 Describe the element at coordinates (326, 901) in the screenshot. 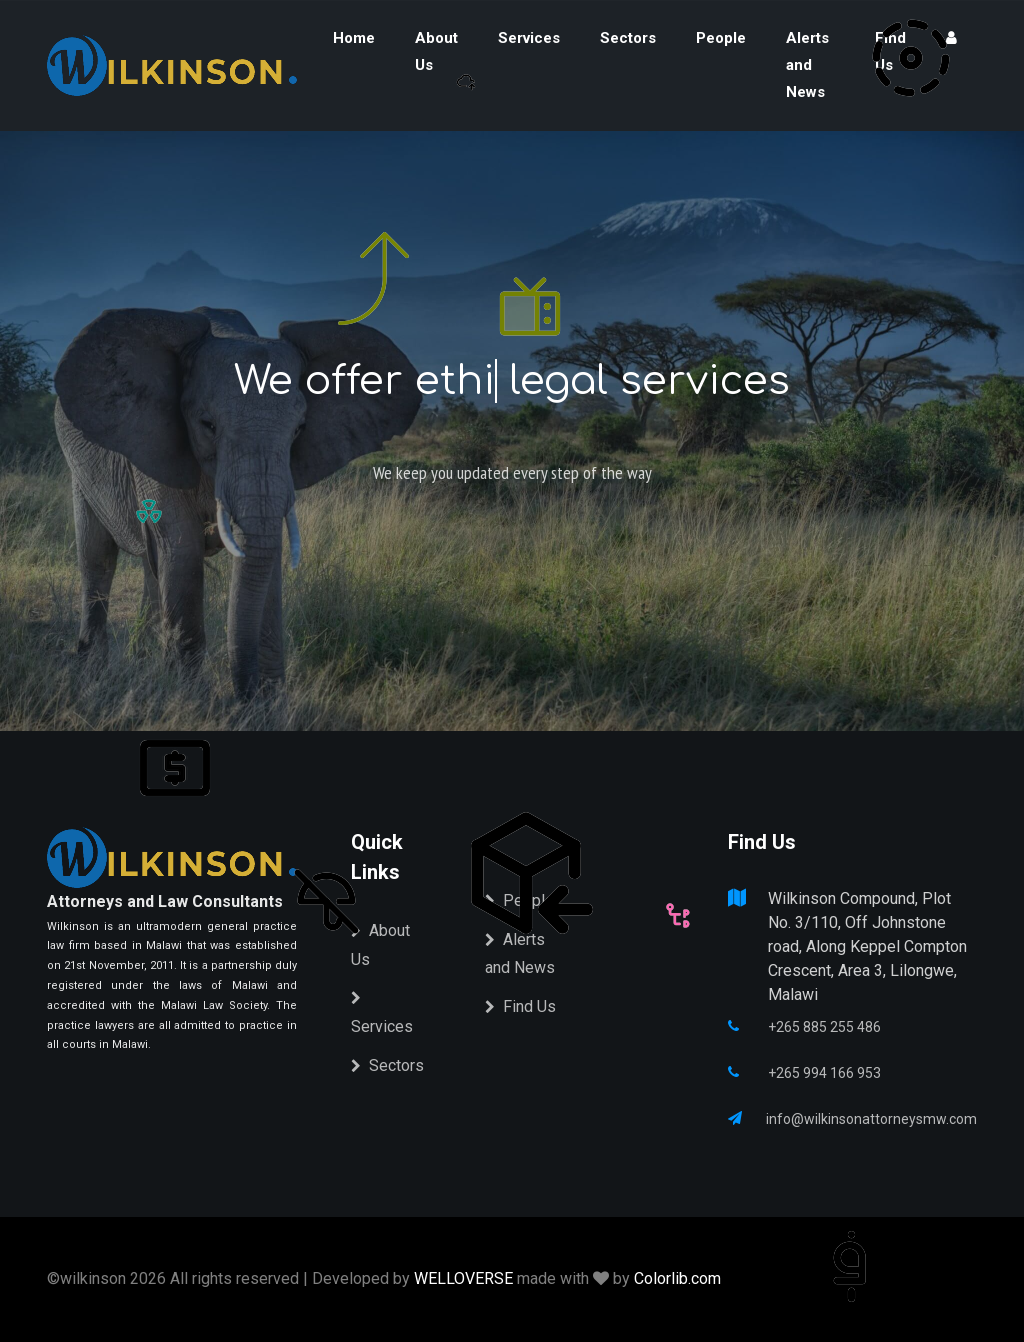

I see `weather protection disabled` at that location.